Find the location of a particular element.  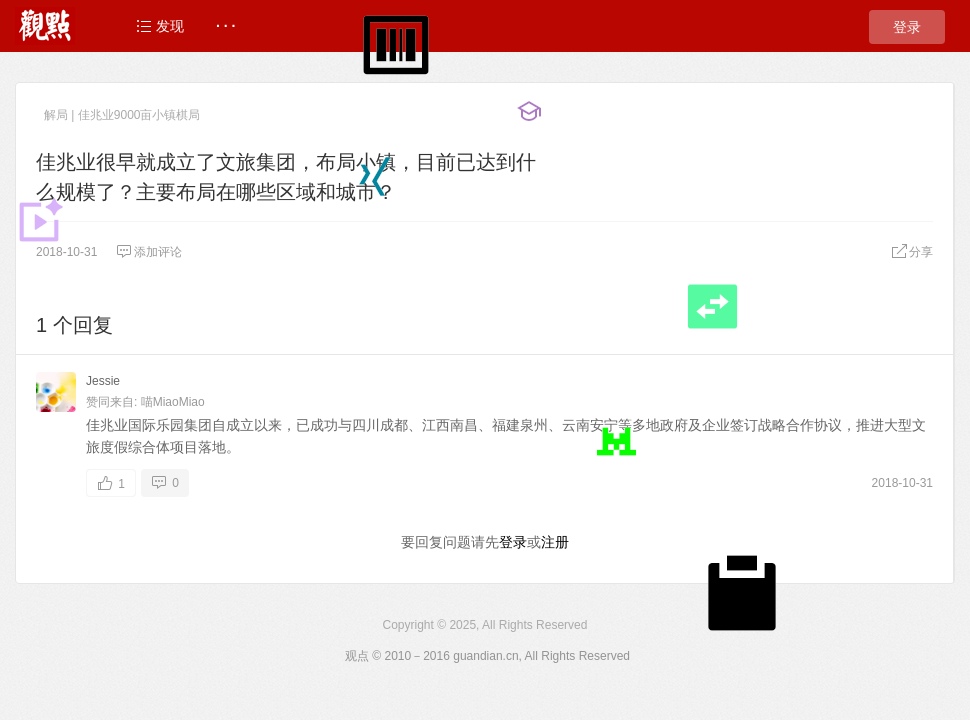

access AI-powered video tools is located at coordinates (39, 222).